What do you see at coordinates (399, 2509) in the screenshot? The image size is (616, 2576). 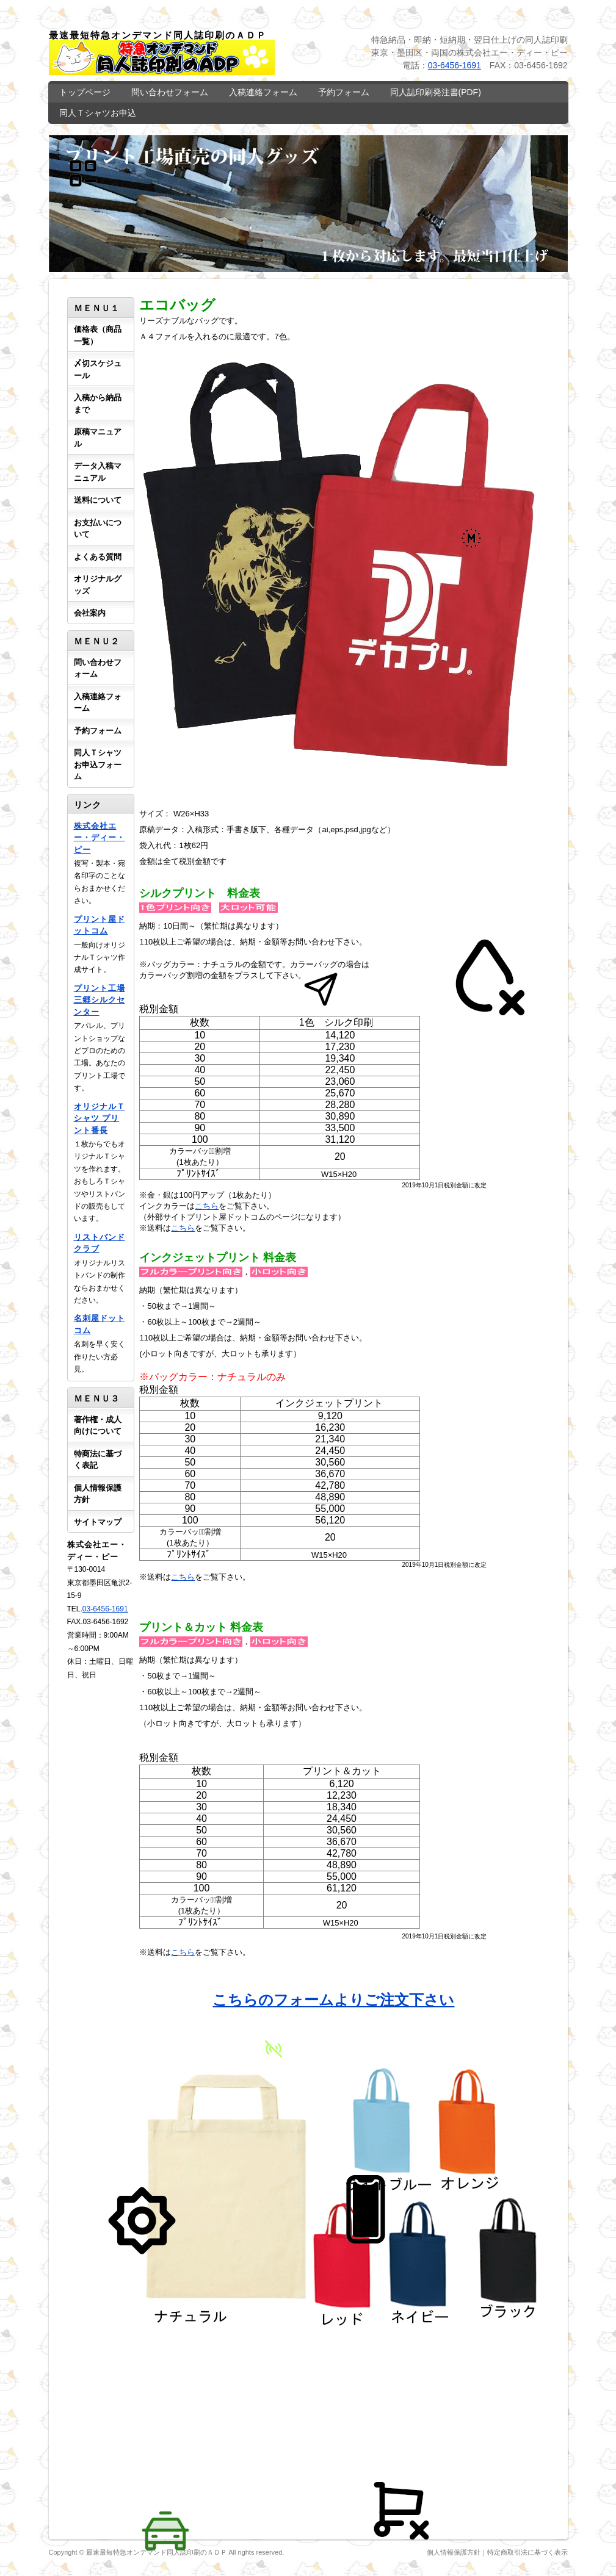 I see `remove item from cart` at bounding box center [399, 2509].